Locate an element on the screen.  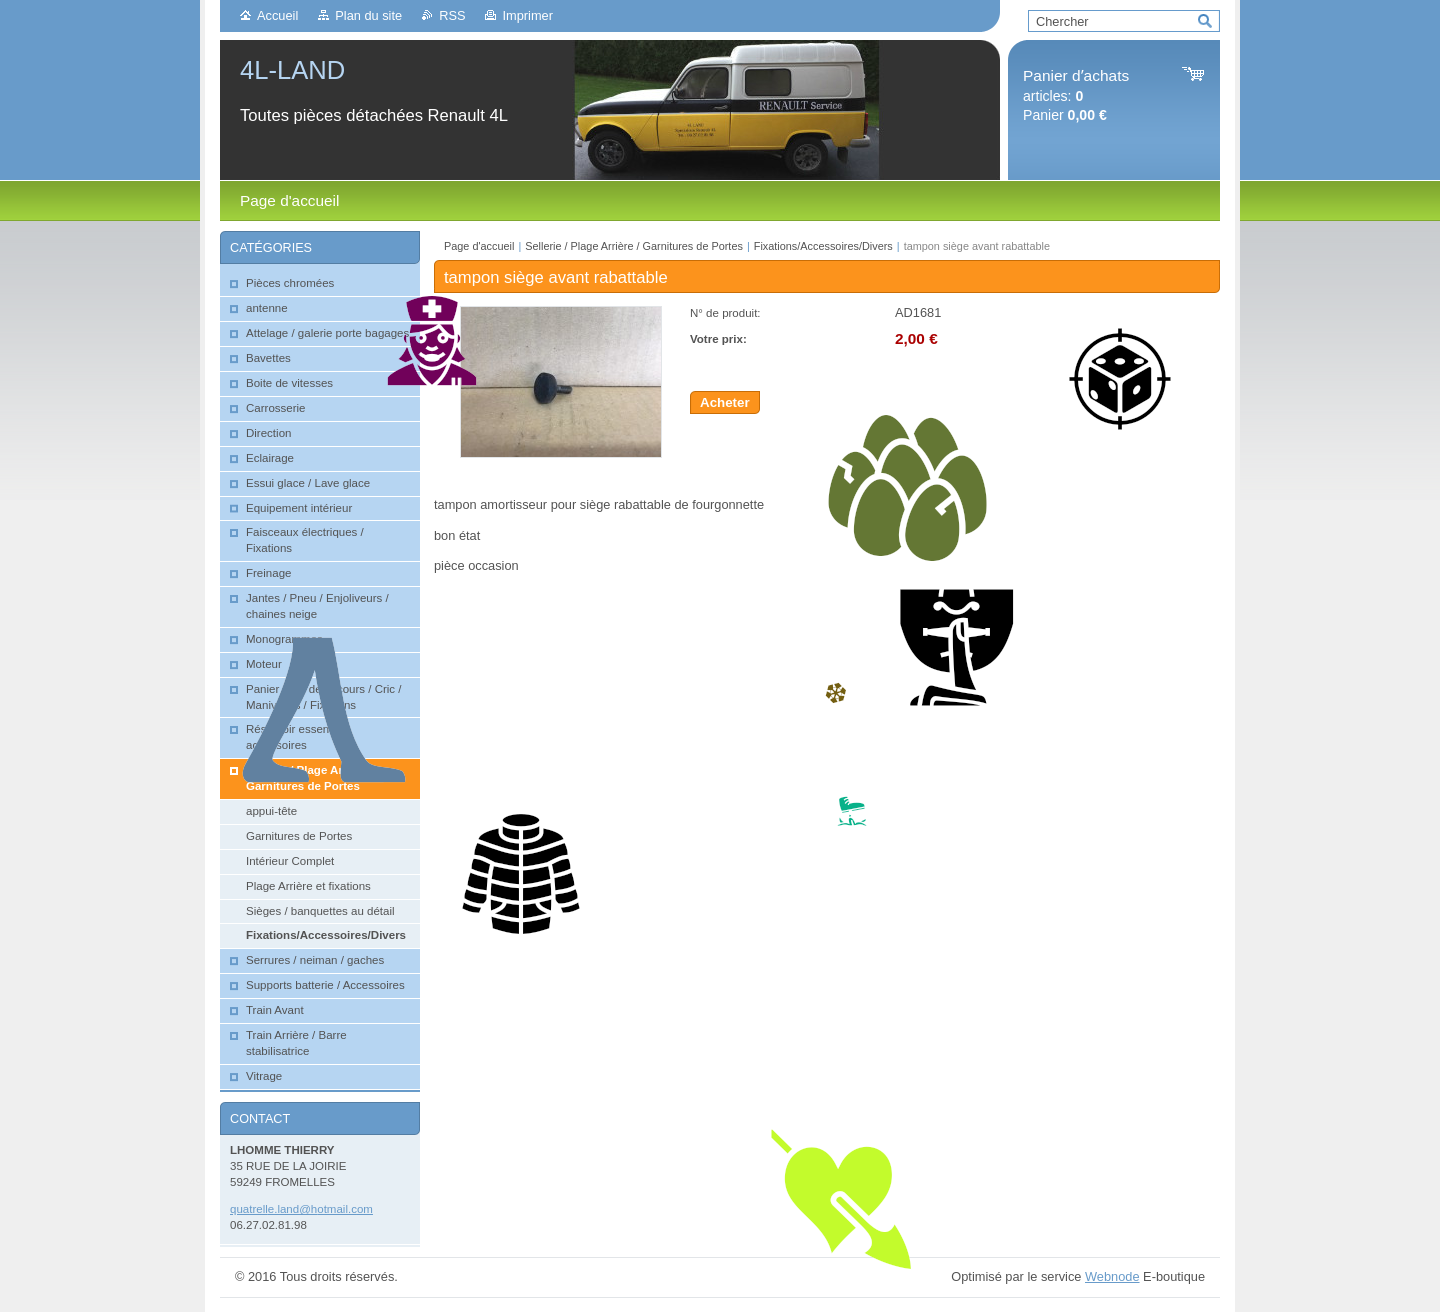
indicates a match or romantic connection in a dating app is located at coordinates (841, 1198).